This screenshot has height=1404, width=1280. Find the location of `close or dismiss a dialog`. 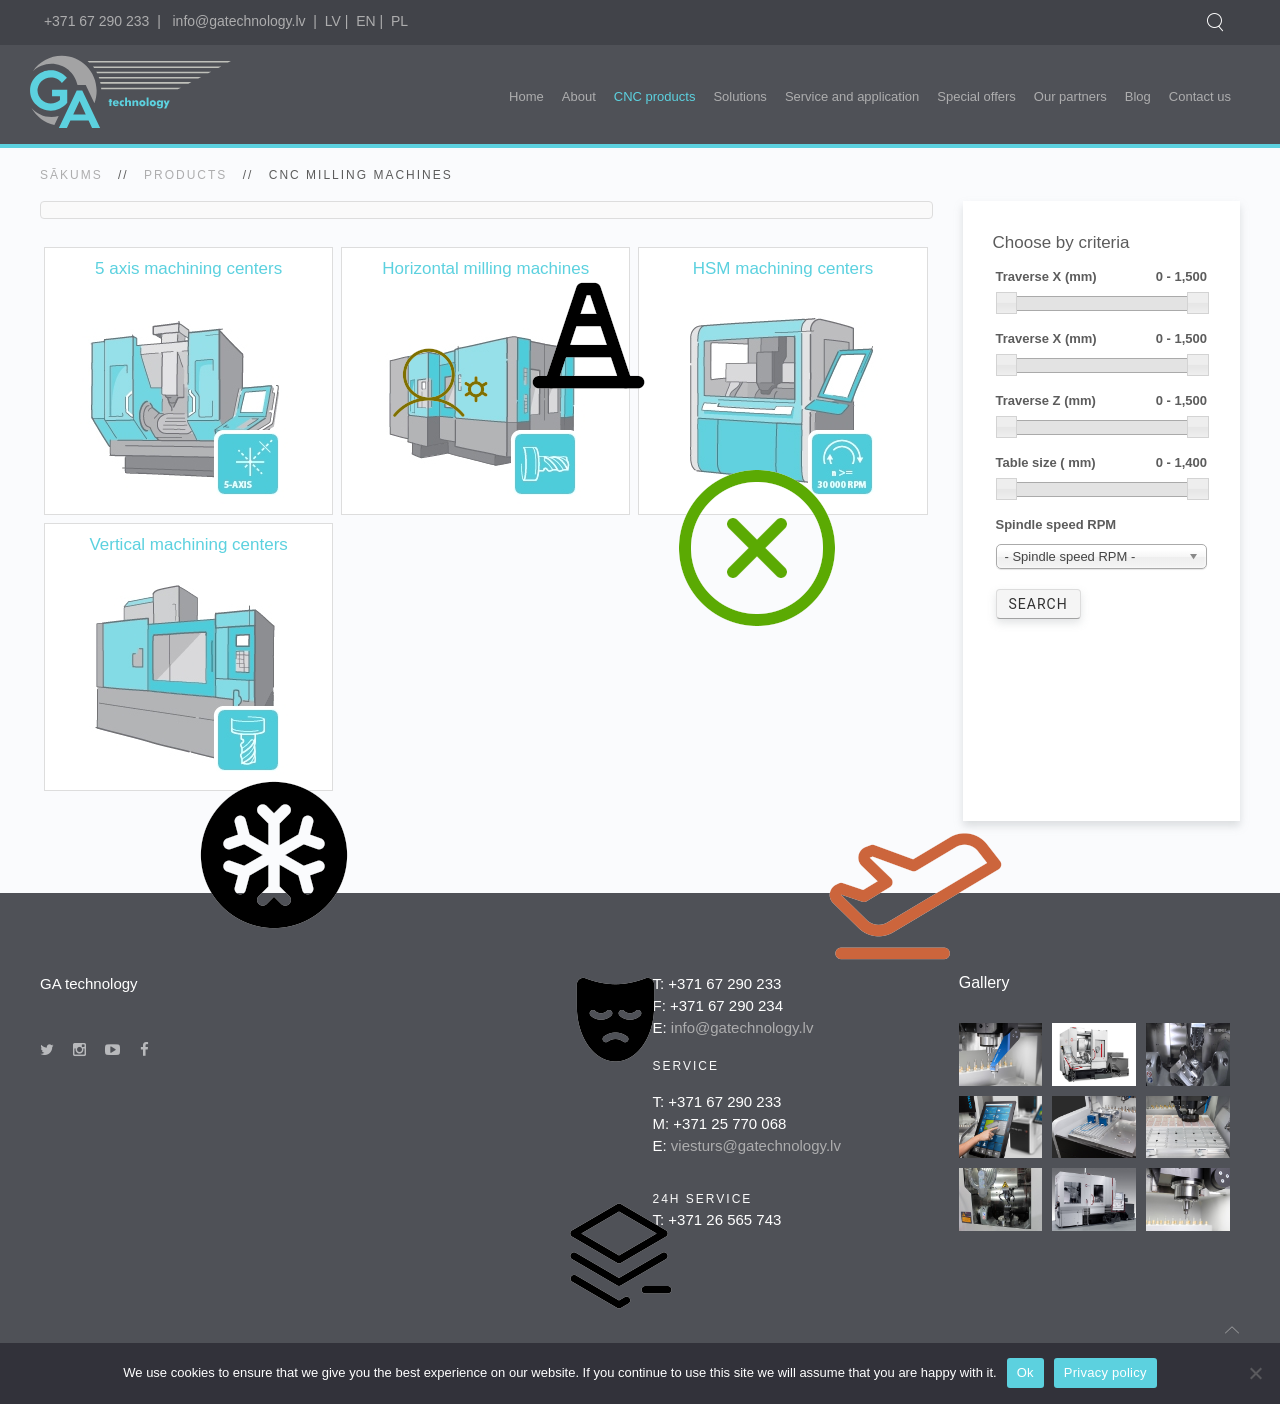

close or dismiss a dialog is located at coordinates (757, 548).